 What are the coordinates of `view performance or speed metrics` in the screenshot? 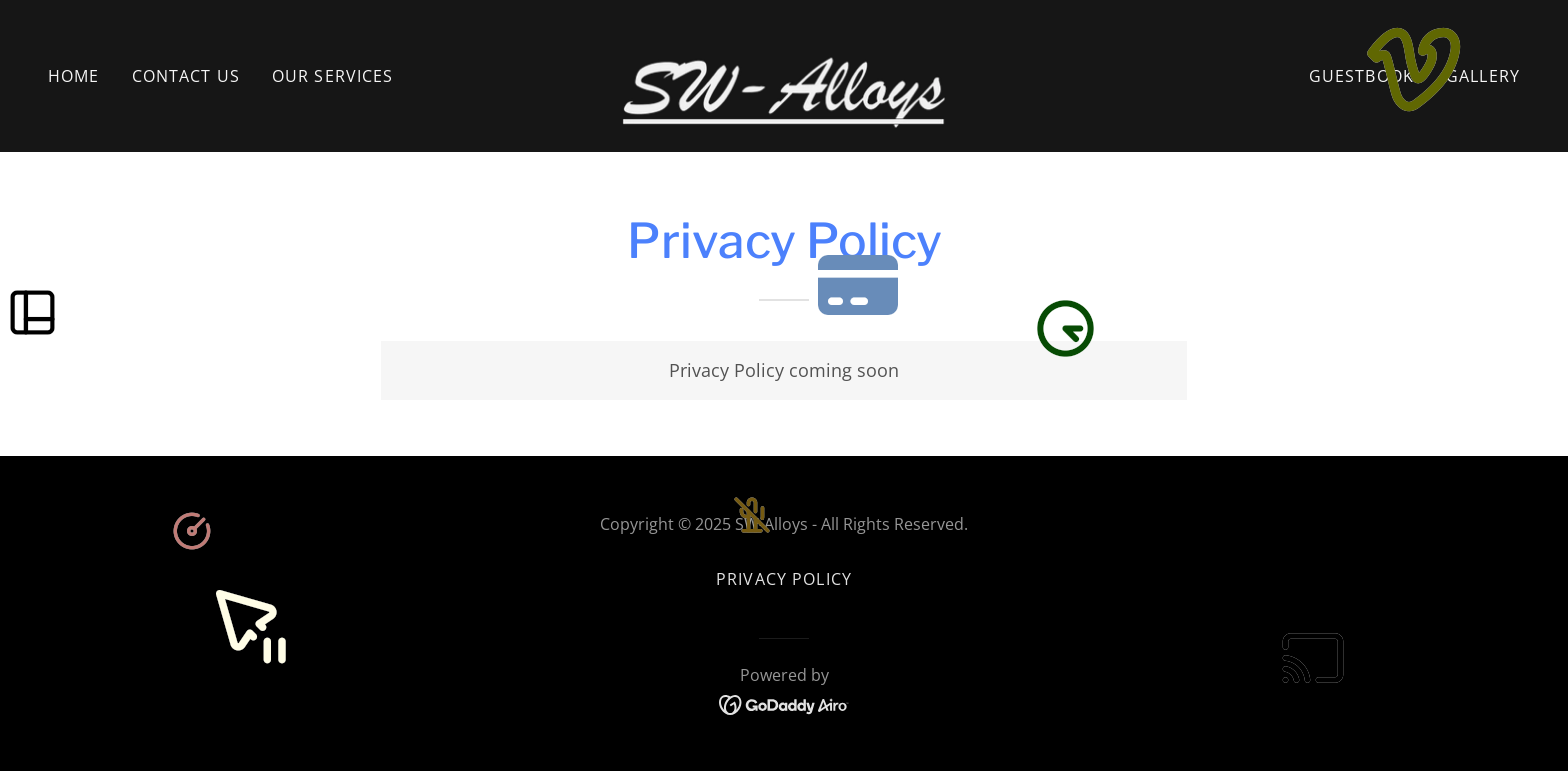 It's located at (192, 531).